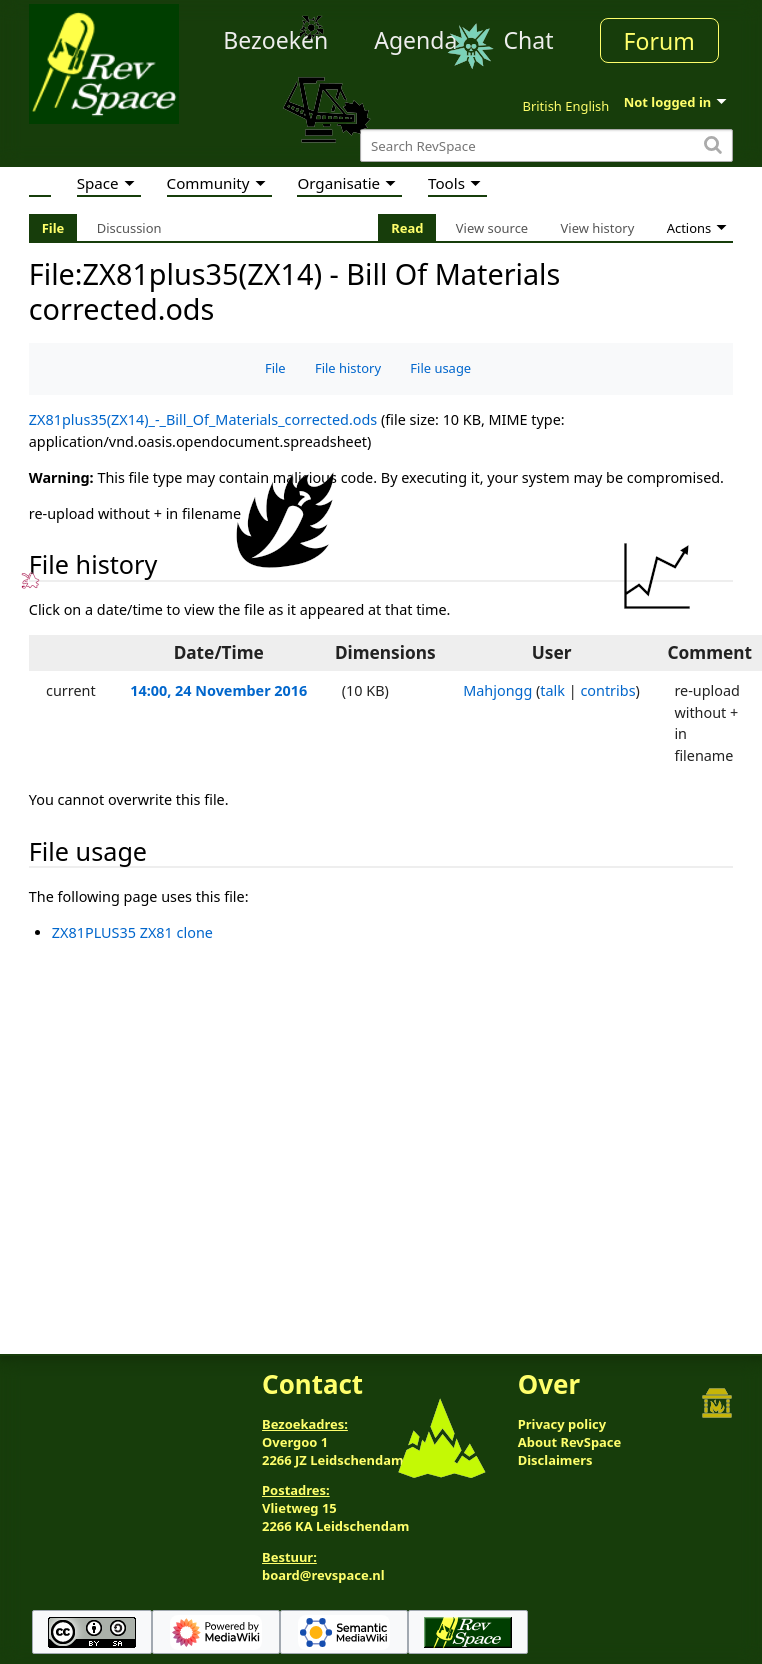 This screenshot has width=762, height=1664. What do you see at coordinates (326, 107) in the screenshot?
I see `bucket wheel excavator machinery icon` at bounding box center [326, 107].